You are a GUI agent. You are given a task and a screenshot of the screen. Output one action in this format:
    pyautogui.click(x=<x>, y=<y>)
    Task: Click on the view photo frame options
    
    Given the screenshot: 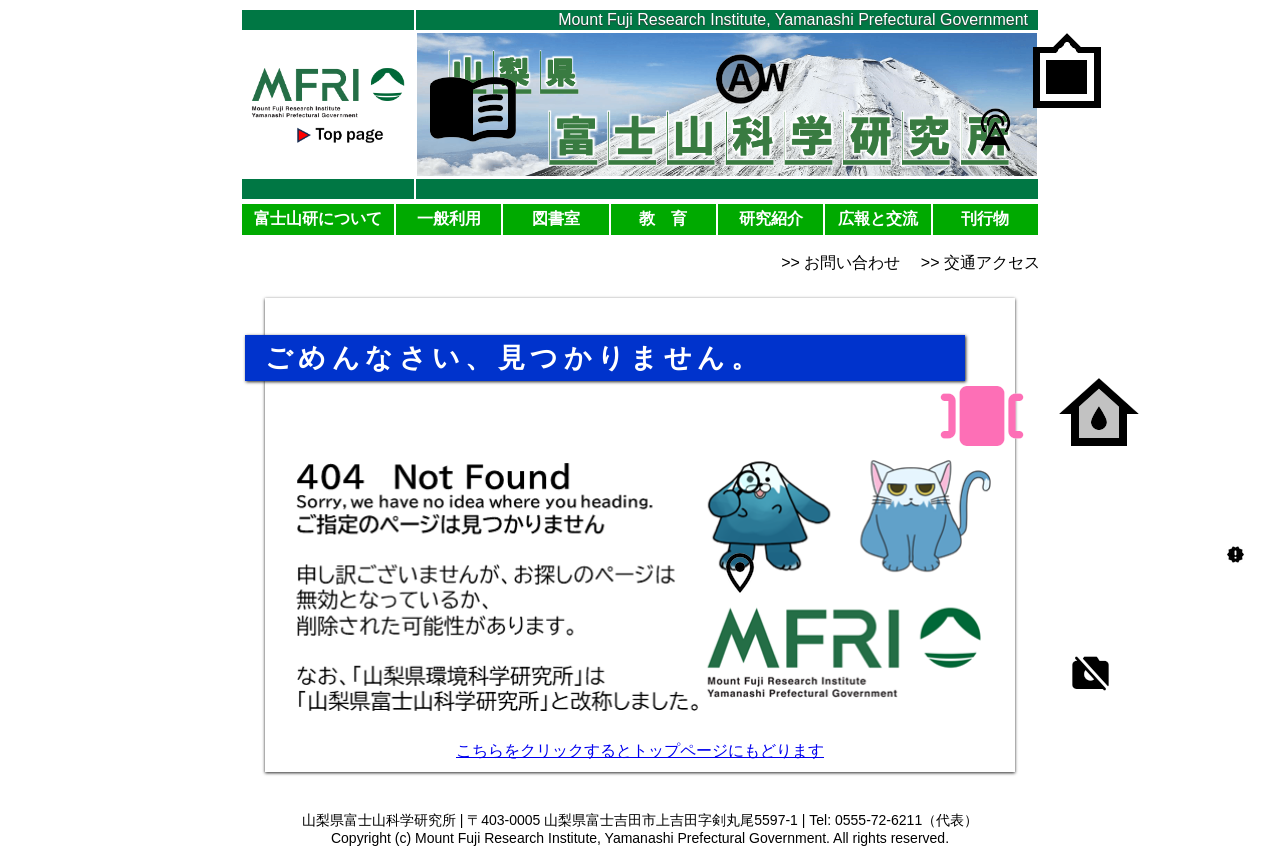 What is the action you would take?
    pyautogui.click(x=1067, y=74)
    